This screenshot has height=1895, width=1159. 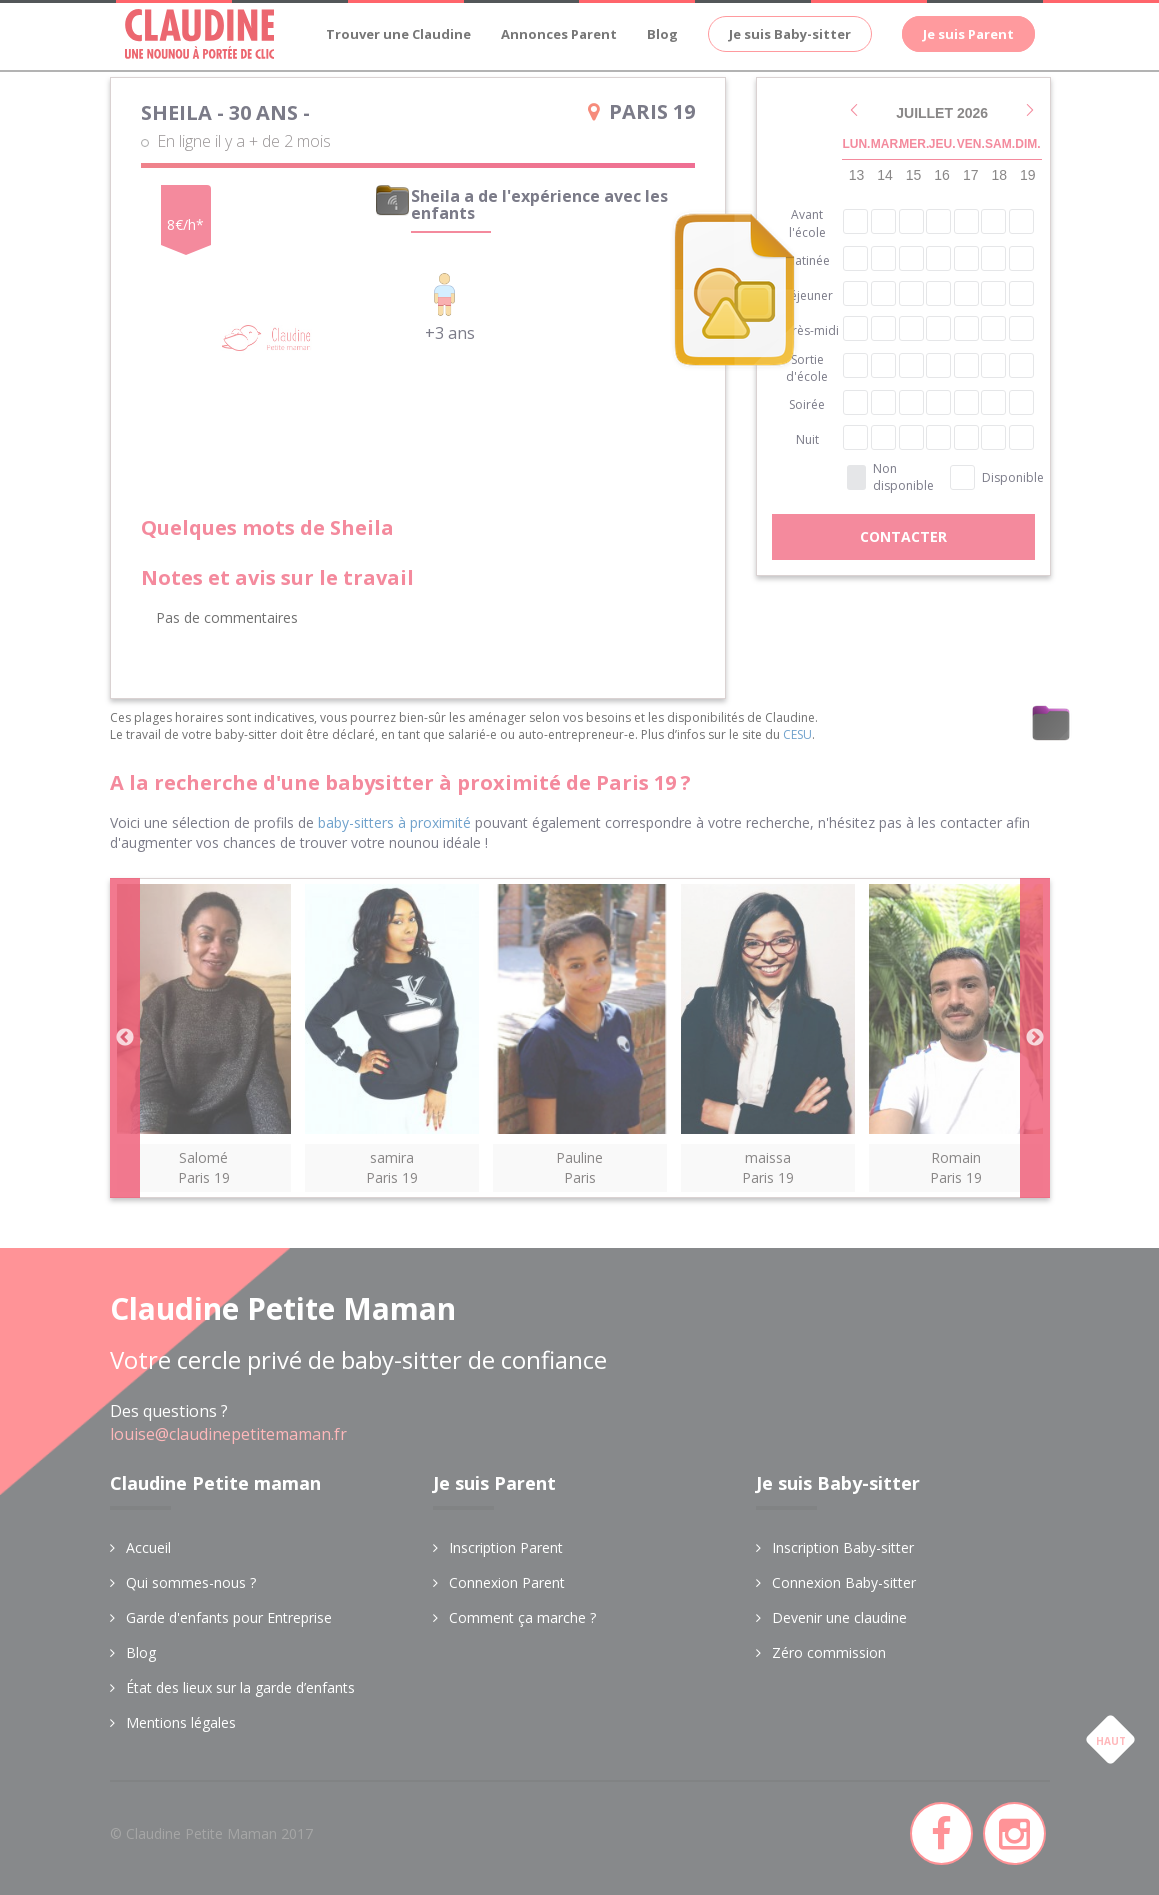 What do you see at coordinates (392, 199) in the screenshot?
I see `open your insync synced folder` at bounding box center [392, 199].